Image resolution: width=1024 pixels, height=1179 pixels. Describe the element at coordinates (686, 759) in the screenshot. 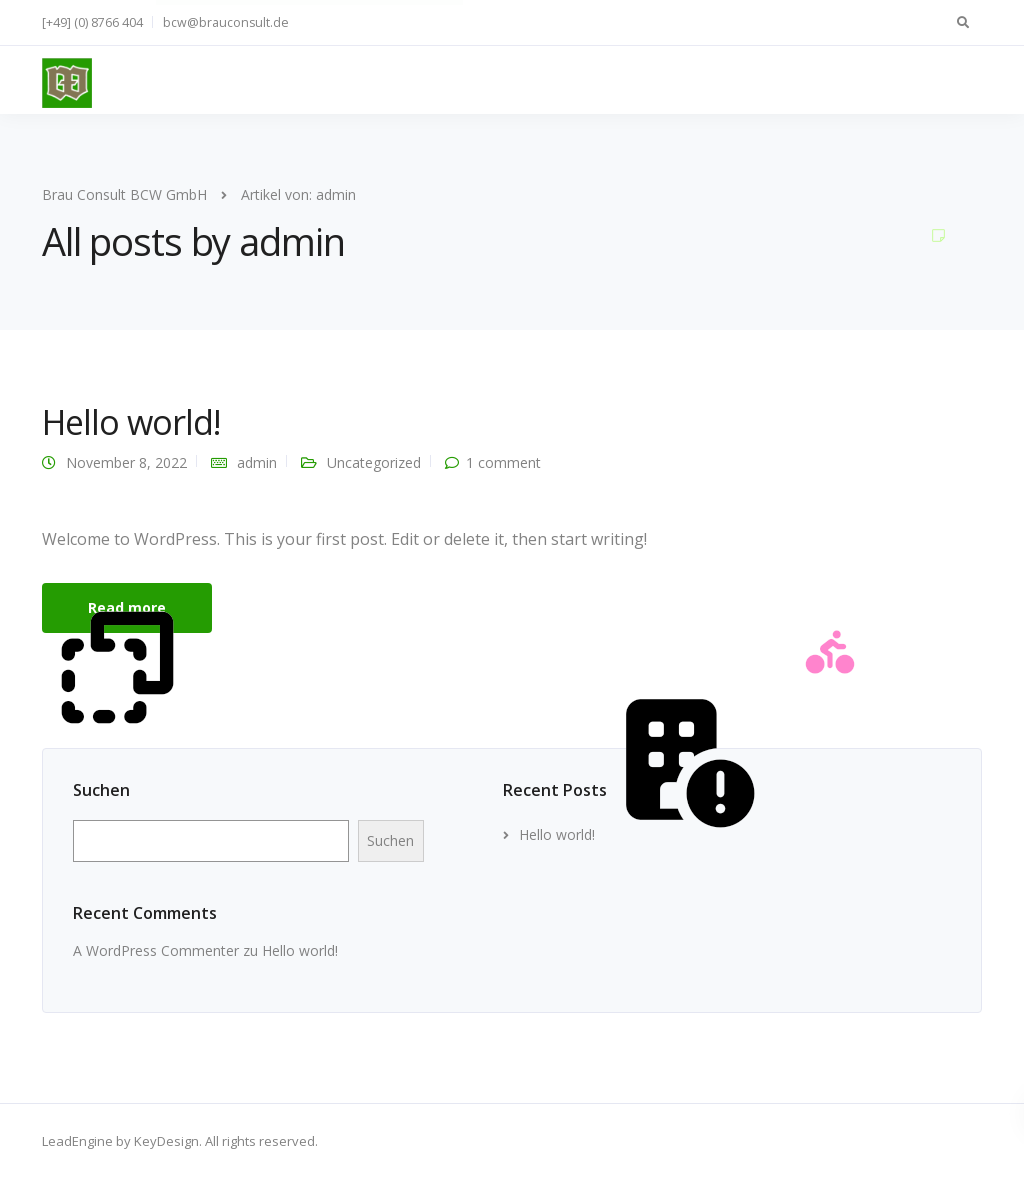

I see `building or property alert notification` at that location.